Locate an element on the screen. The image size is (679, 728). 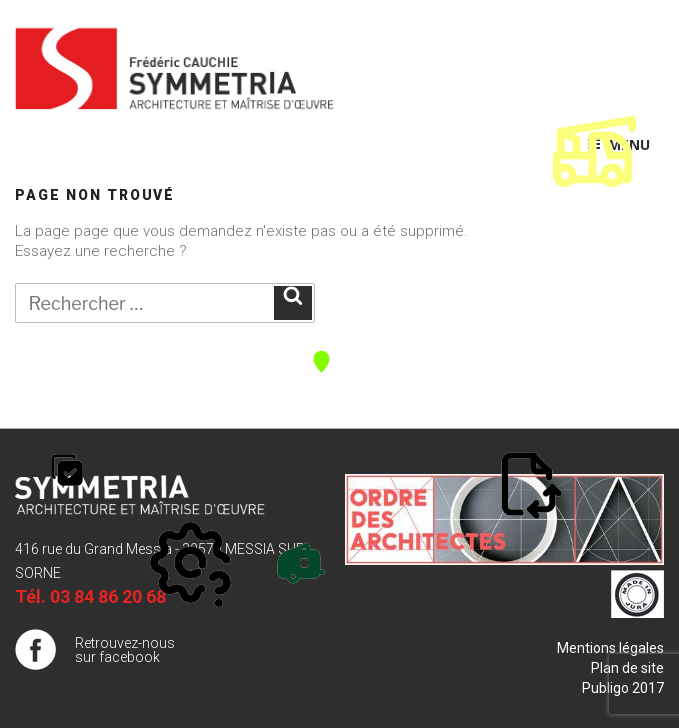
access settings help or FAQ is located at coordinates (190, 562).